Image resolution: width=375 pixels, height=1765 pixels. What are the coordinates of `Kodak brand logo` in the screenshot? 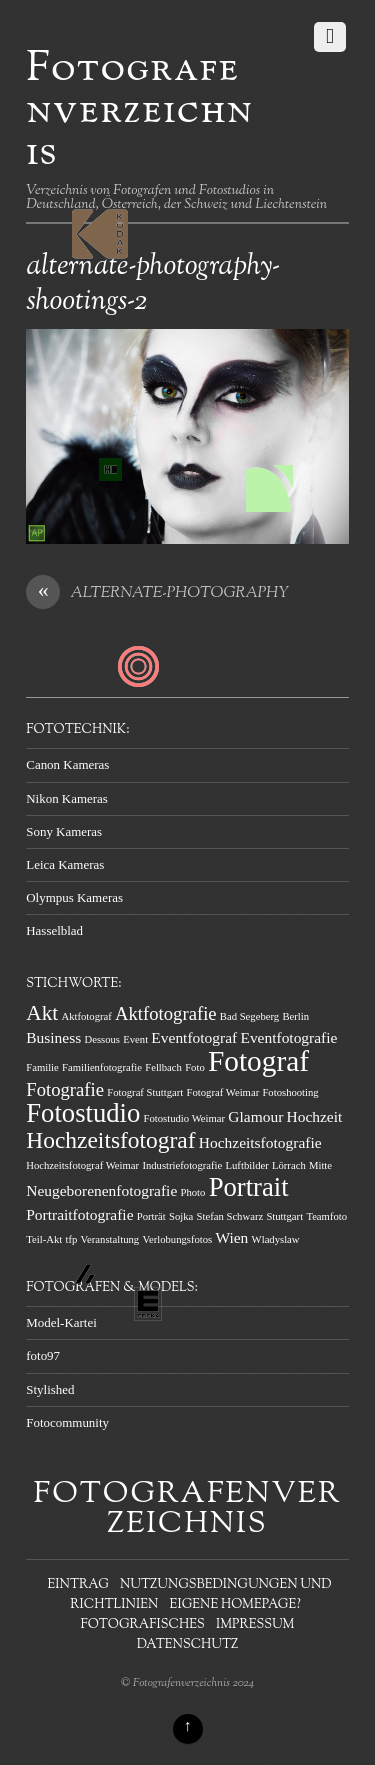 It's located at (100, 234).